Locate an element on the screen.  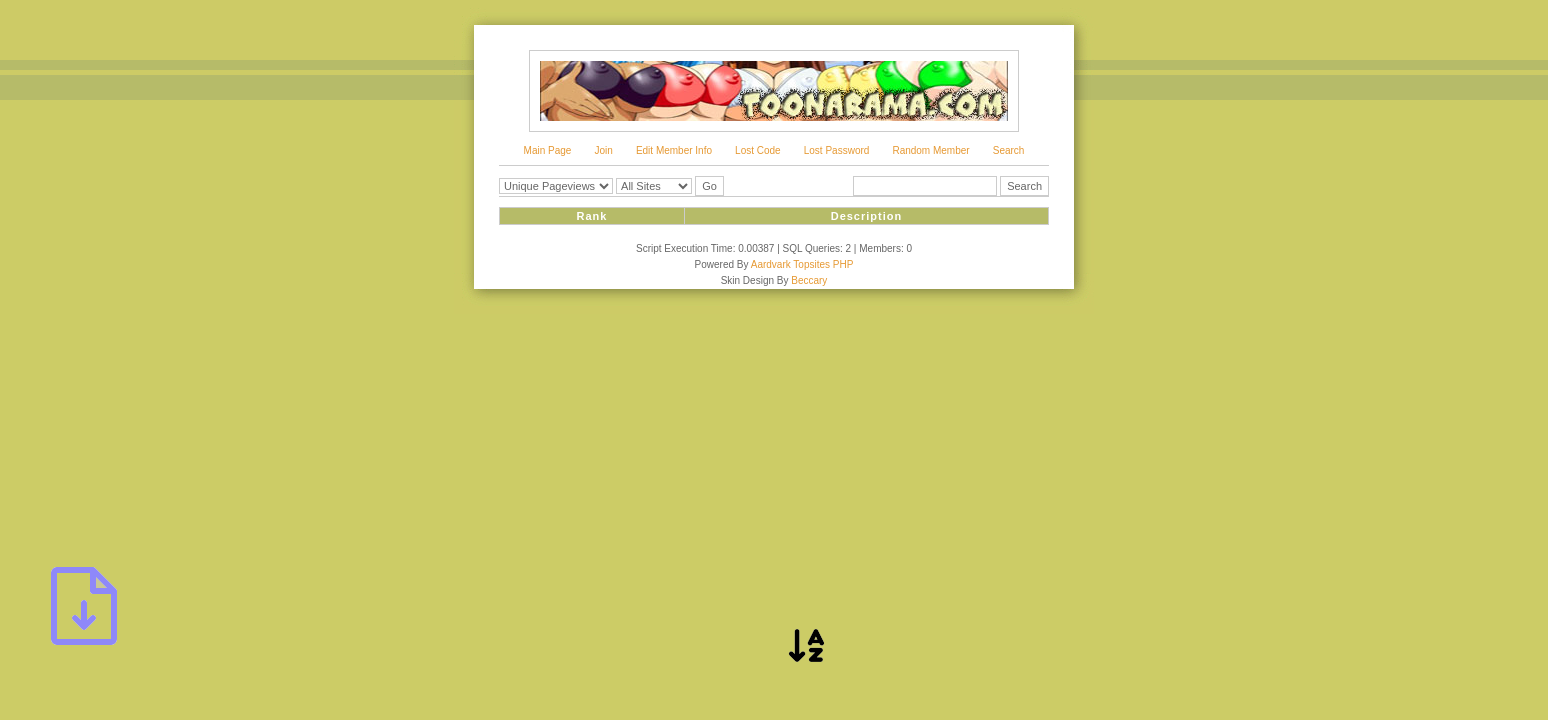
download a file is located at coordinates (84, 606).